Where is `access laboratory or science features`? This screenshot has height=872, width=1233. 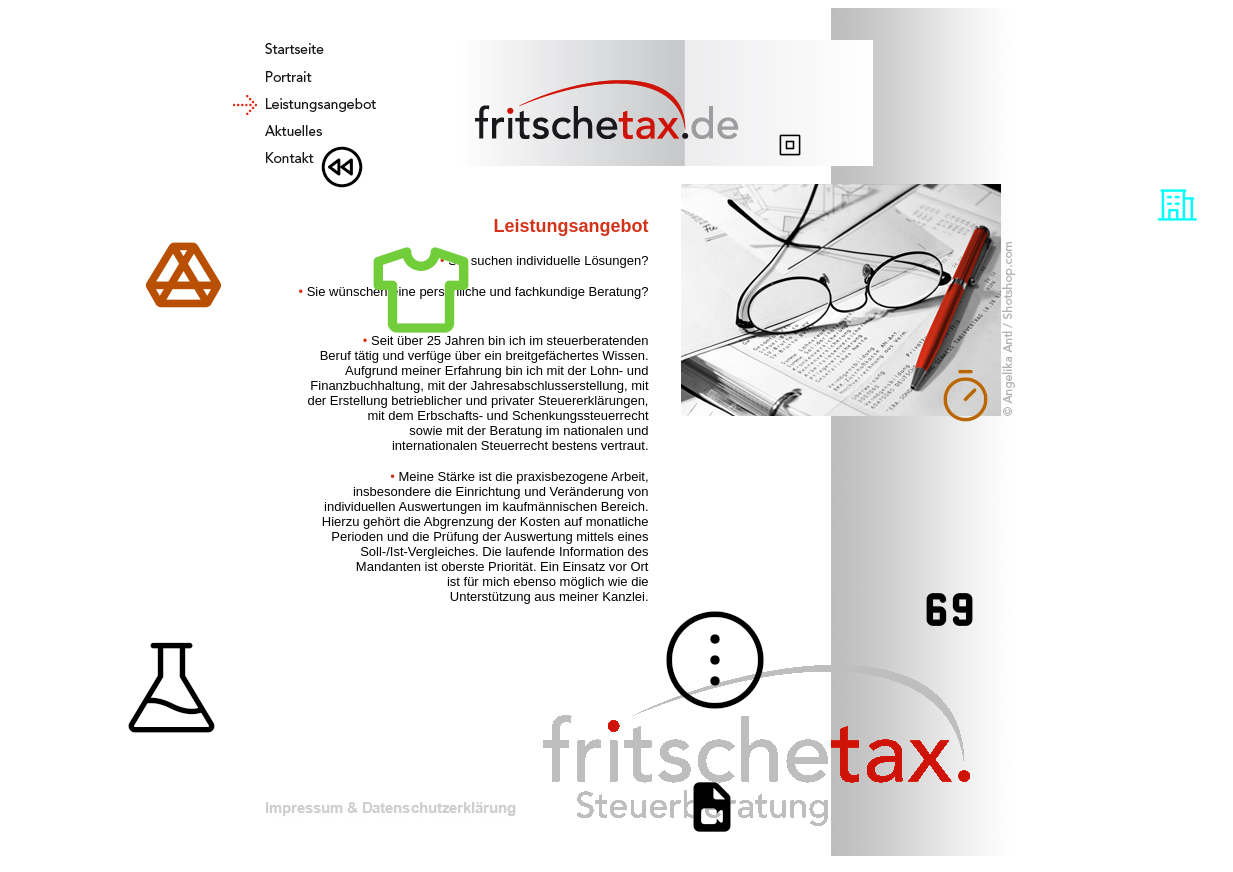 access laboratory or science features is located at coordinates (171, 689).